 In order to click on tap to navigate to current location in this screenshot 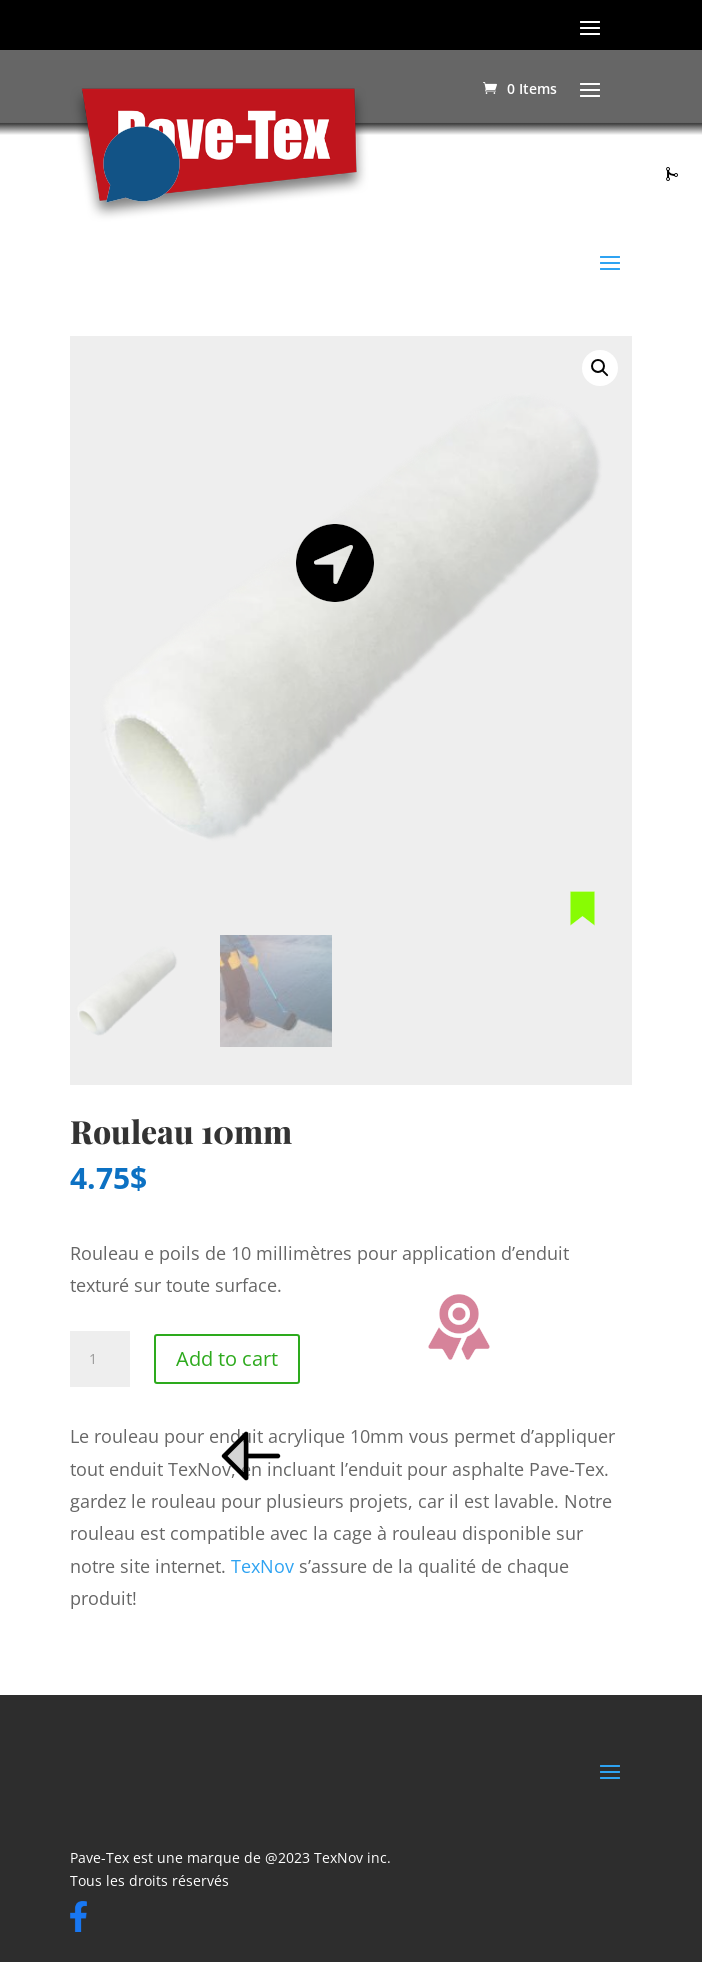, I will do `click(335, 563)`.